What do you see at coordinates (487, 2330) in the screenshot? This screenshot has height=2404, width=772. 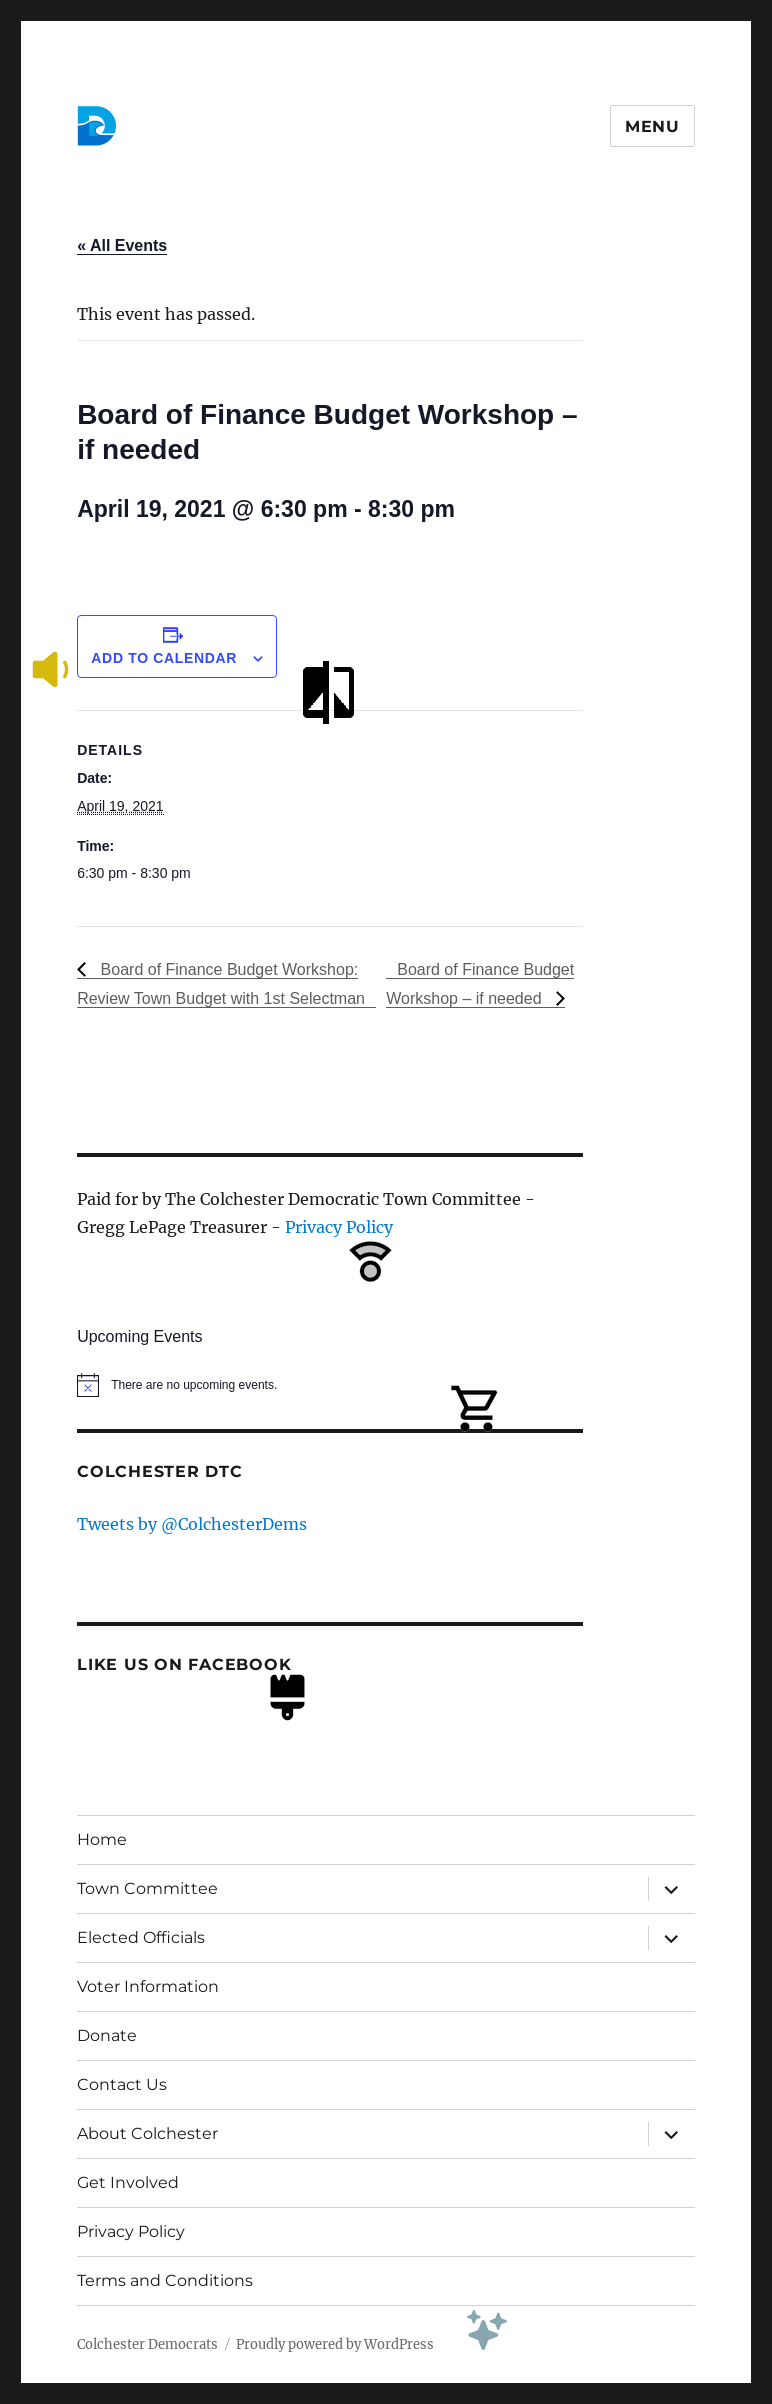 I see `indicates AI-generated or enhanced content` at bounding box center [487, 2330].